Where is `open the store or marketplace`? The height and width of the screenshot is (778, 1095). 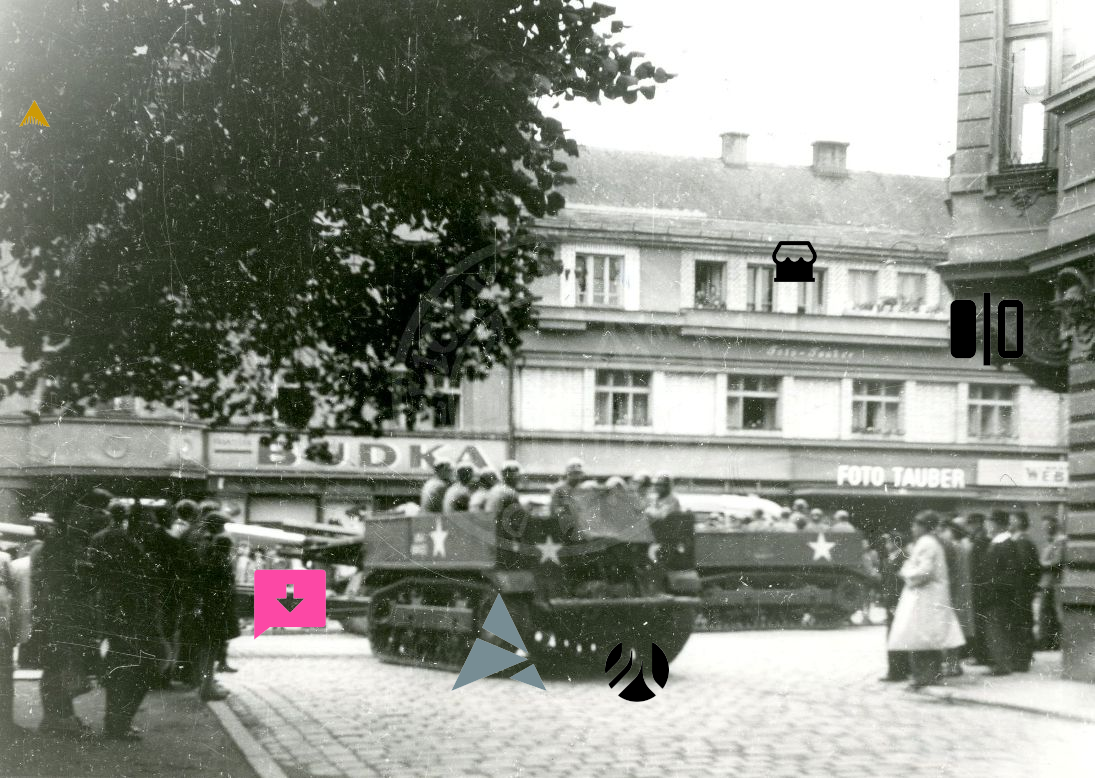 open the store or marketplace is located at coordinates (794, 261).